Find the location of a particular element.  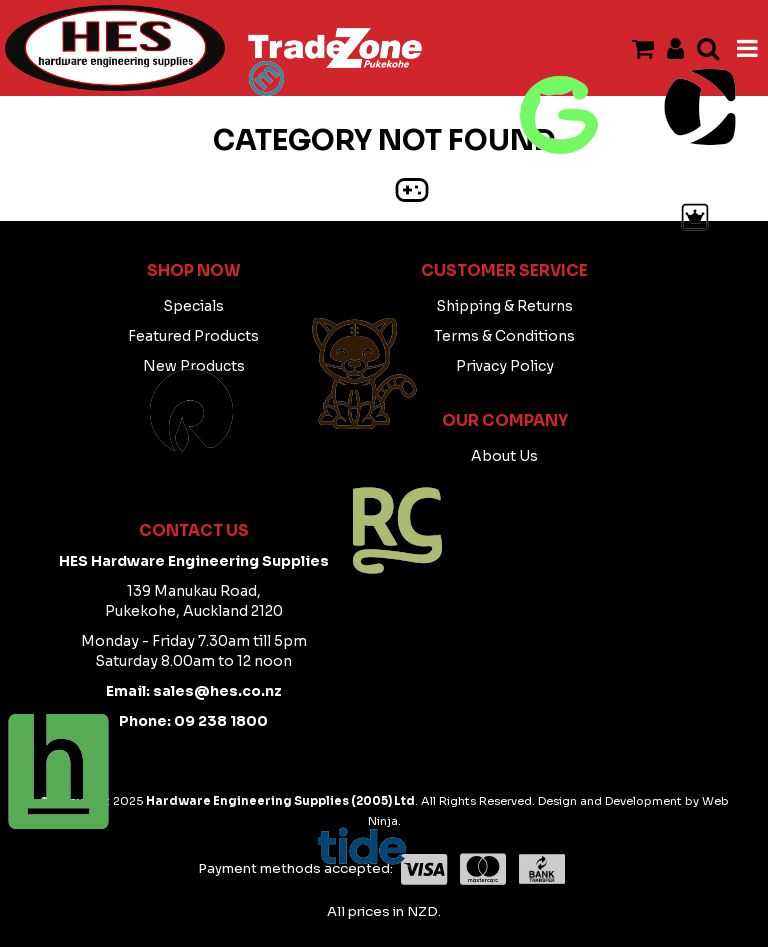

visit hackerearth coding platform is located at coordinates (58, 771).